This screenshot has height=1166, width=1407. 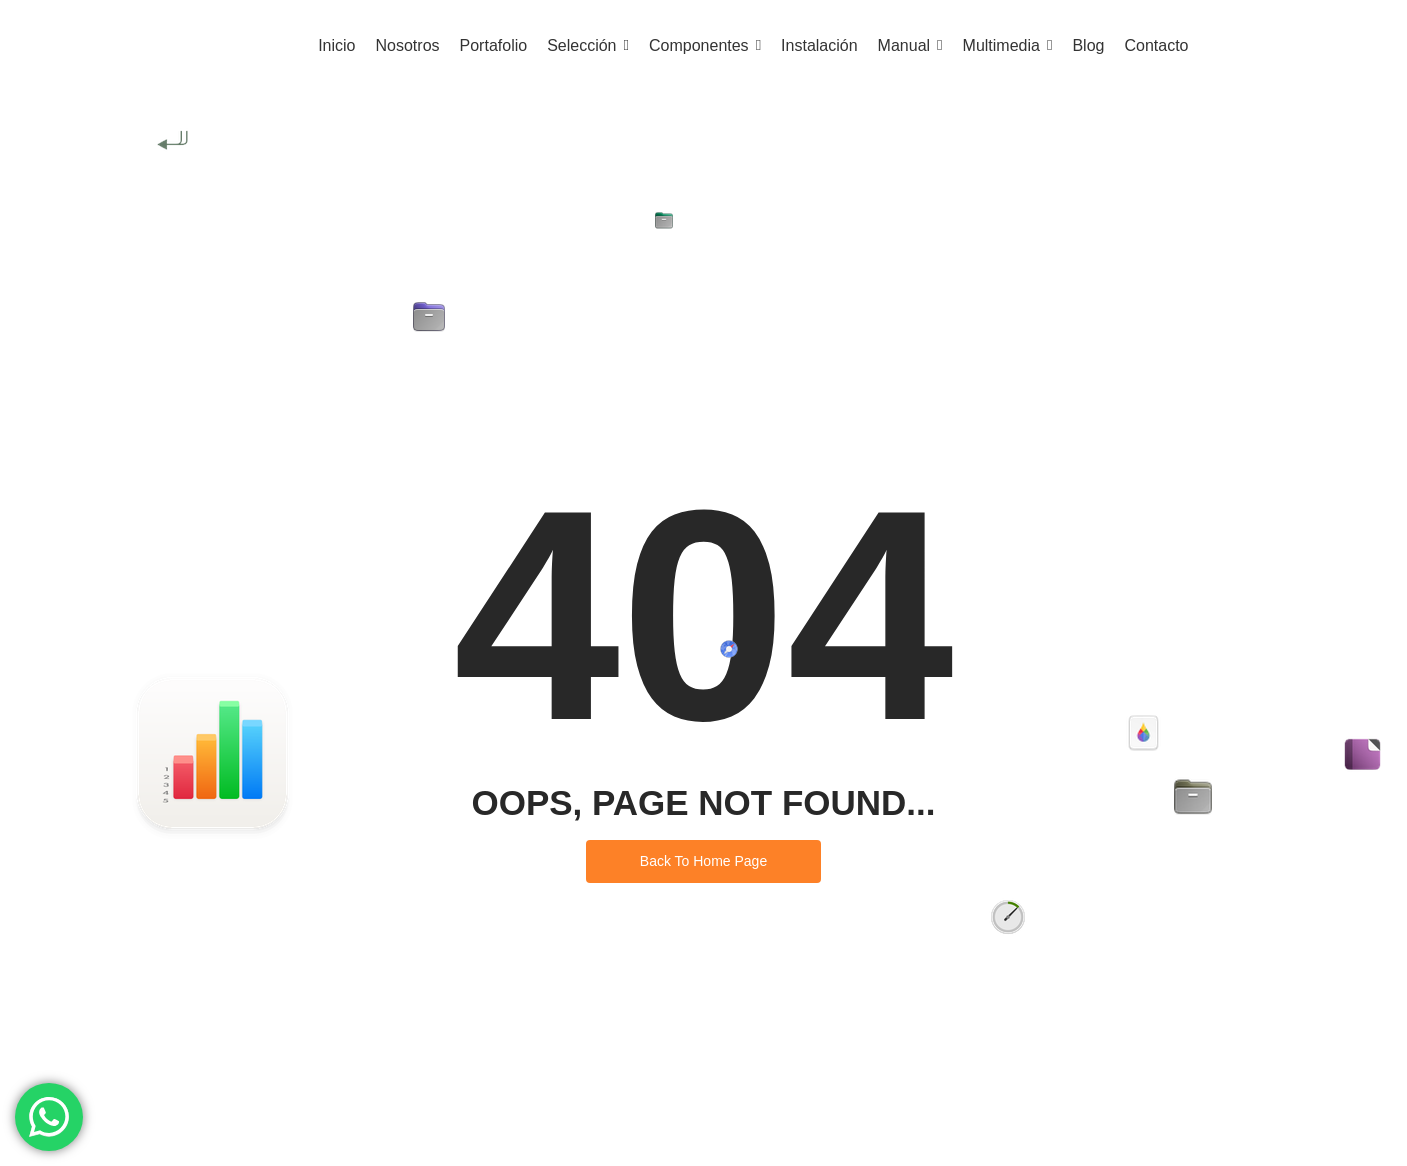 I want to click on open web browser application, so click(x=729, y=649).